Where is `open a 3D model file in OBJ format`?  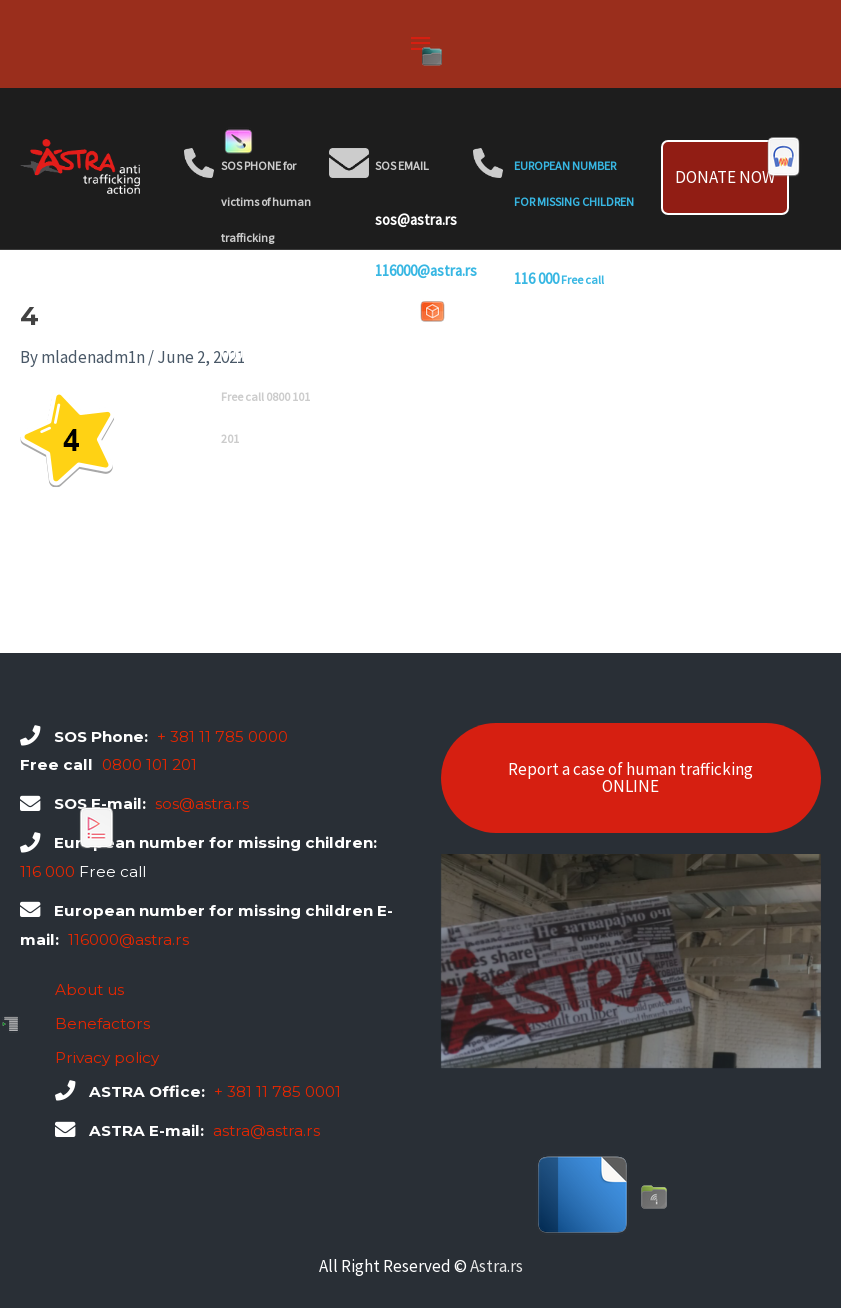
open a 3D model file in OBJ format is located at coordinates (432, 310).